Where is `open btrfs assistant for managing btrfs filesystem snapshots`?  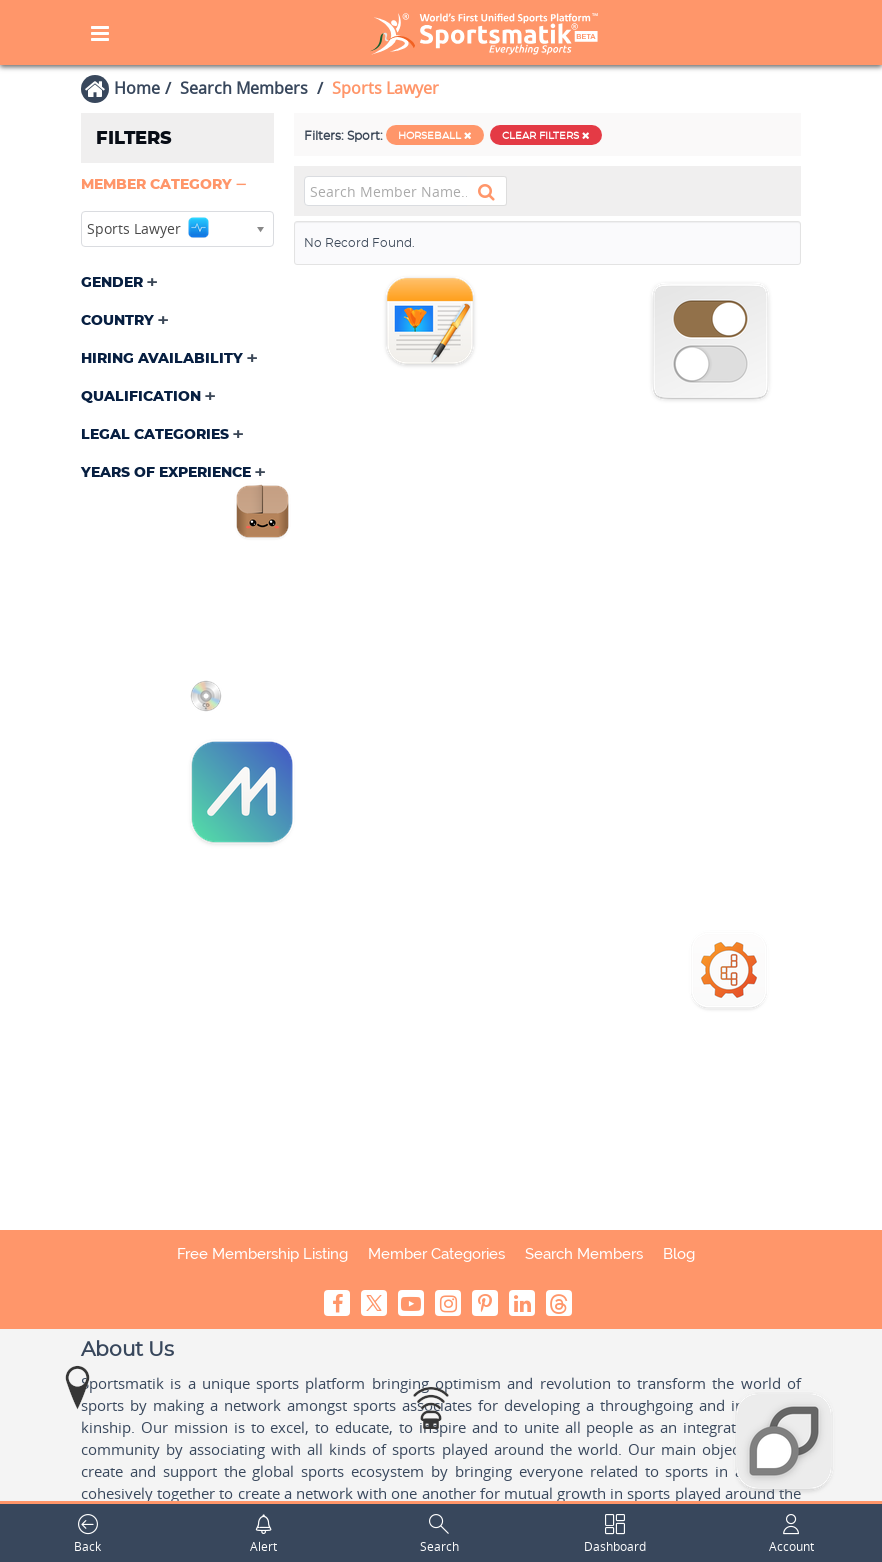
open btrfs assistant for managing btrfs filesystem snapshots is located at coordinates (729, 970).